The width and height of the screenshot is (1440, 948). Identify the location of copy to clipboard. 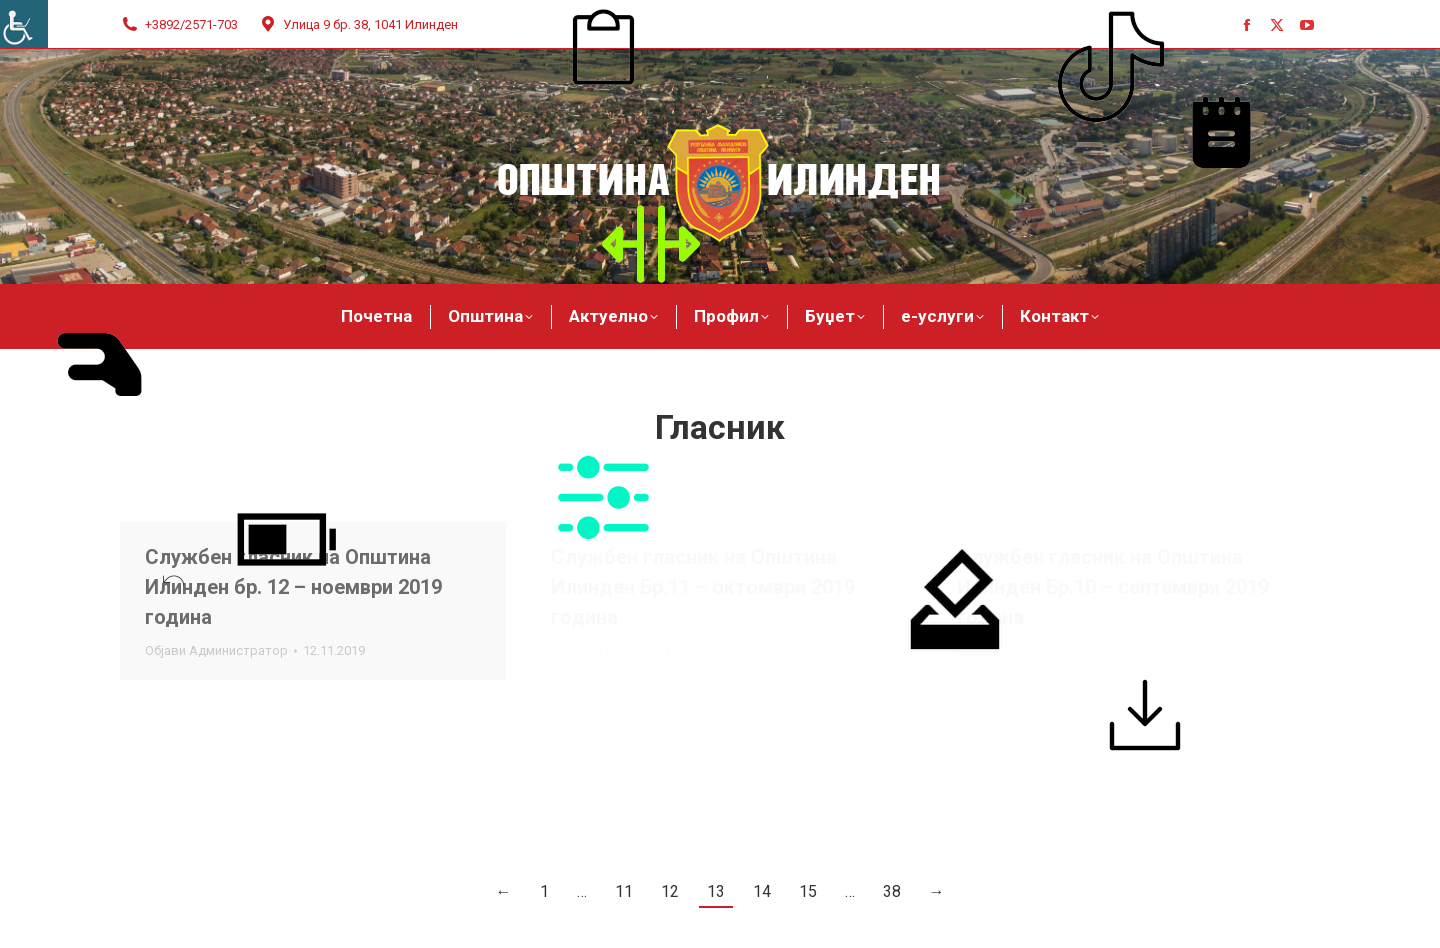
(603, 48).